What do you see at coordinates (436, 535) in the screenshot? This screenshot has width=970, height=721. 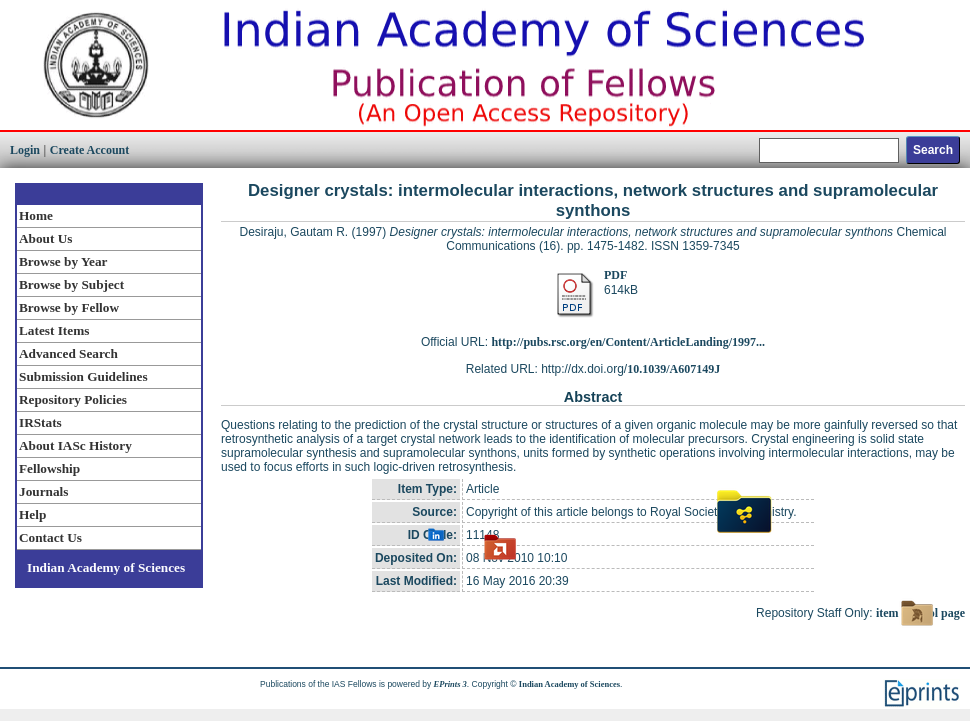 I see `open folder containing linkedin-related files` at bounding box center [436, 535].